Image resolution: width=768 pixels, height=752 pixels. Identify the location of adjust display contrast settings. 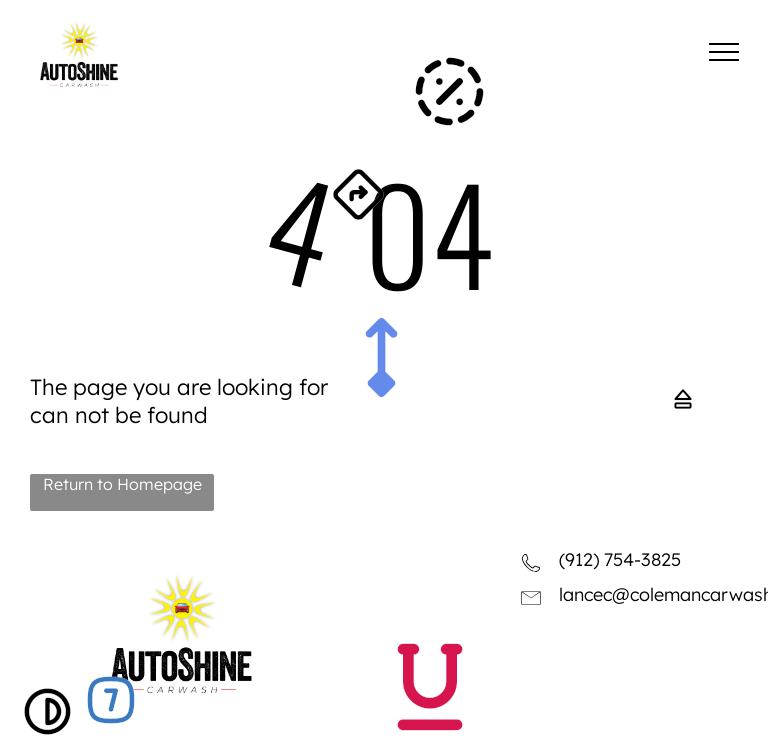
(47, 711).